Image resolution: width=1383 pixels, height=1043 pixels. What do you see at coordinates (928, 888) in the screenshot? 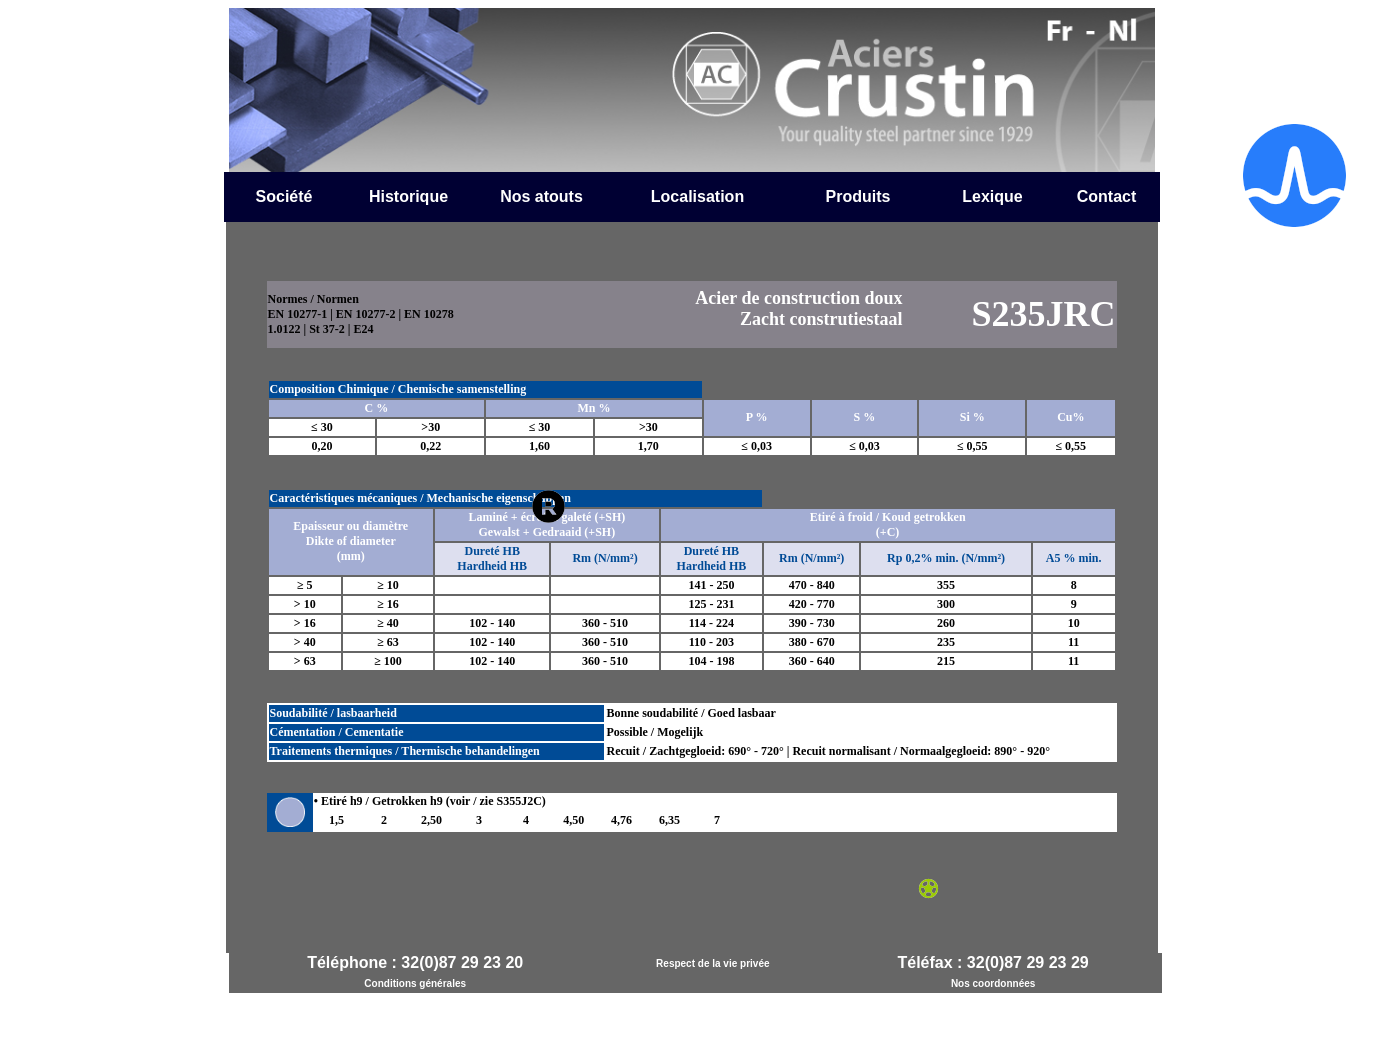
I see `access football or soccer content` at bounding box center [928, 888].